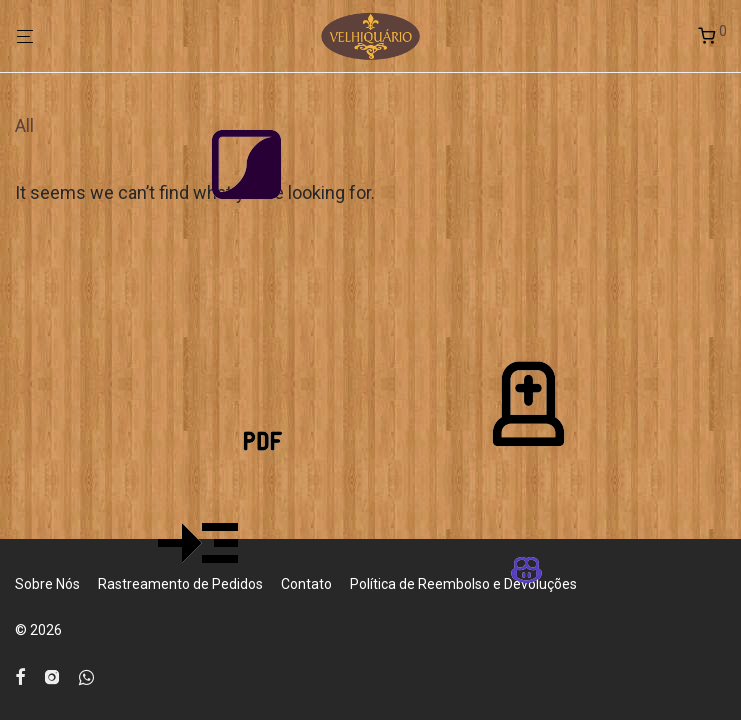 Image resolution: width=741 pixels, height=720 pixels. Describe the element at coordinates (263, 441) in the screenshot. I see `view or open a PDF document` at that location.